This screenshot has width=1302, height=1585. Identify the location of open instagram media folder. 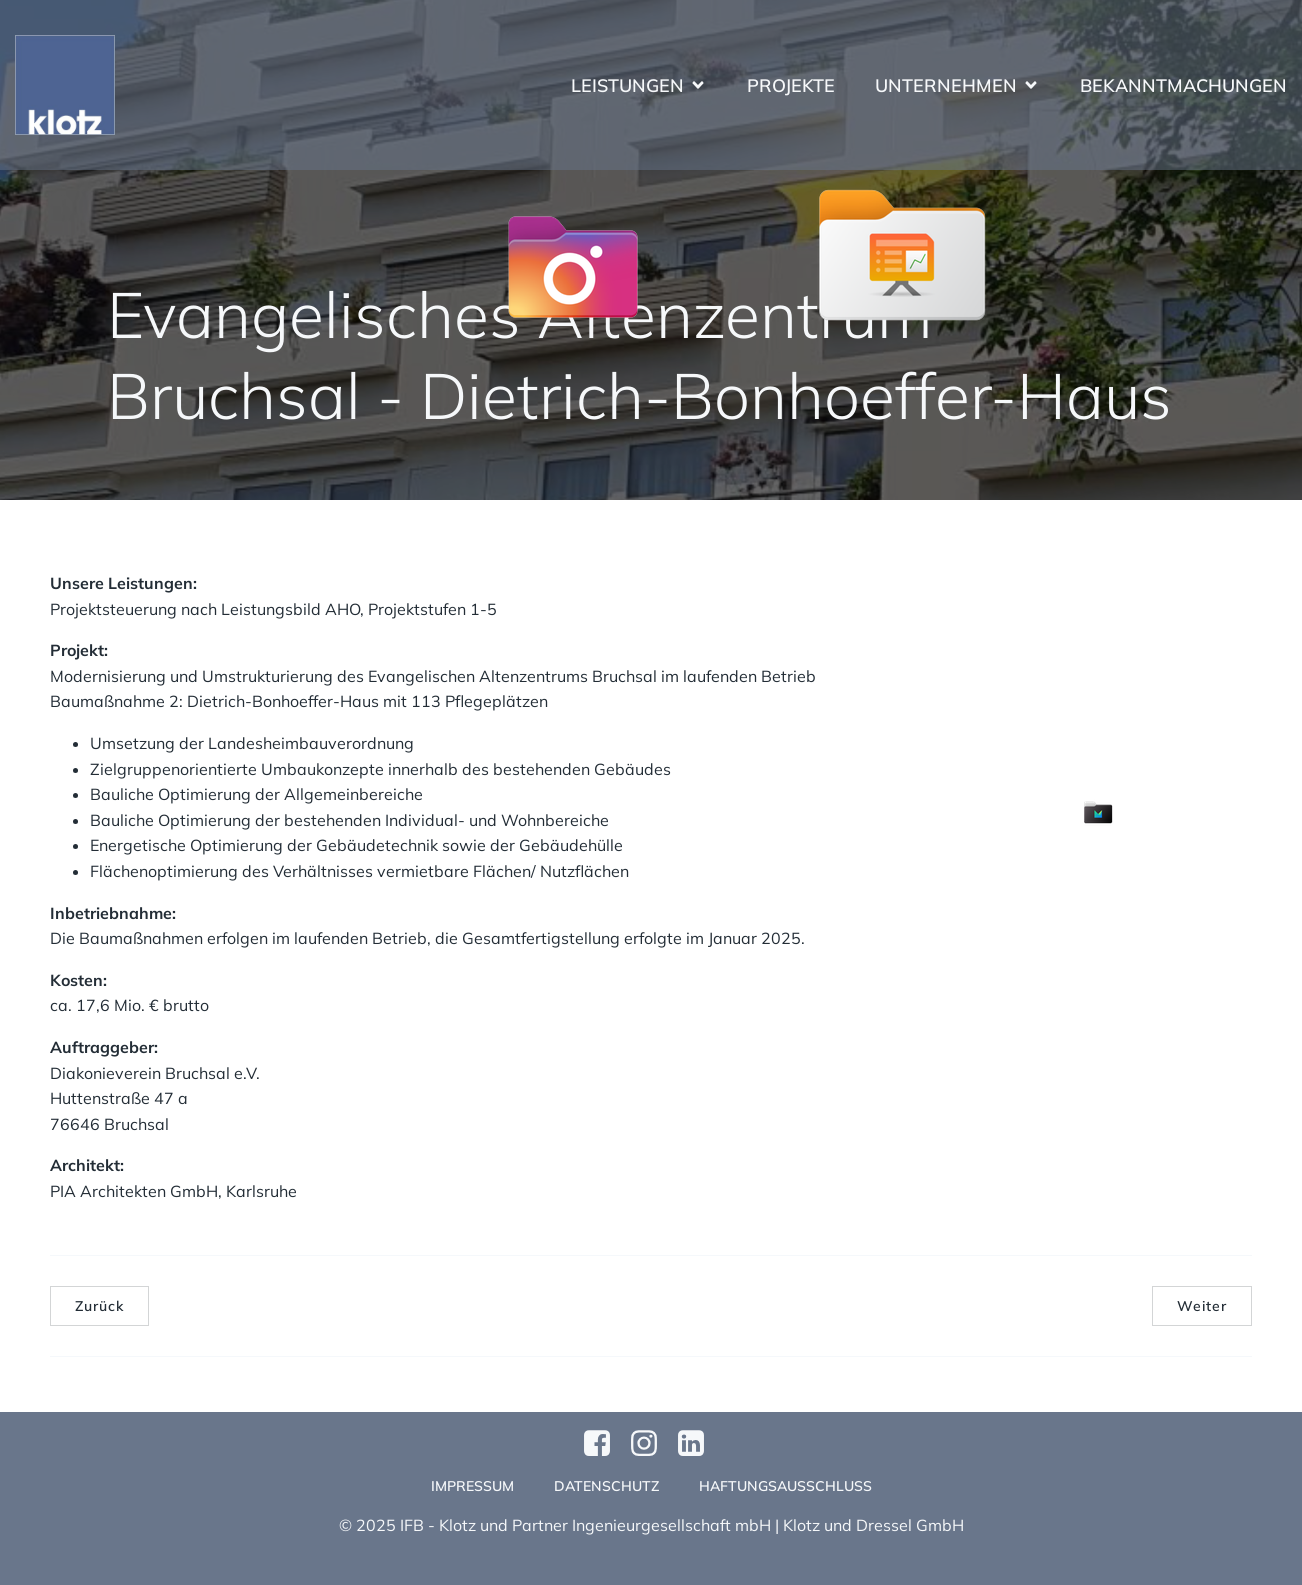
(572, 270).